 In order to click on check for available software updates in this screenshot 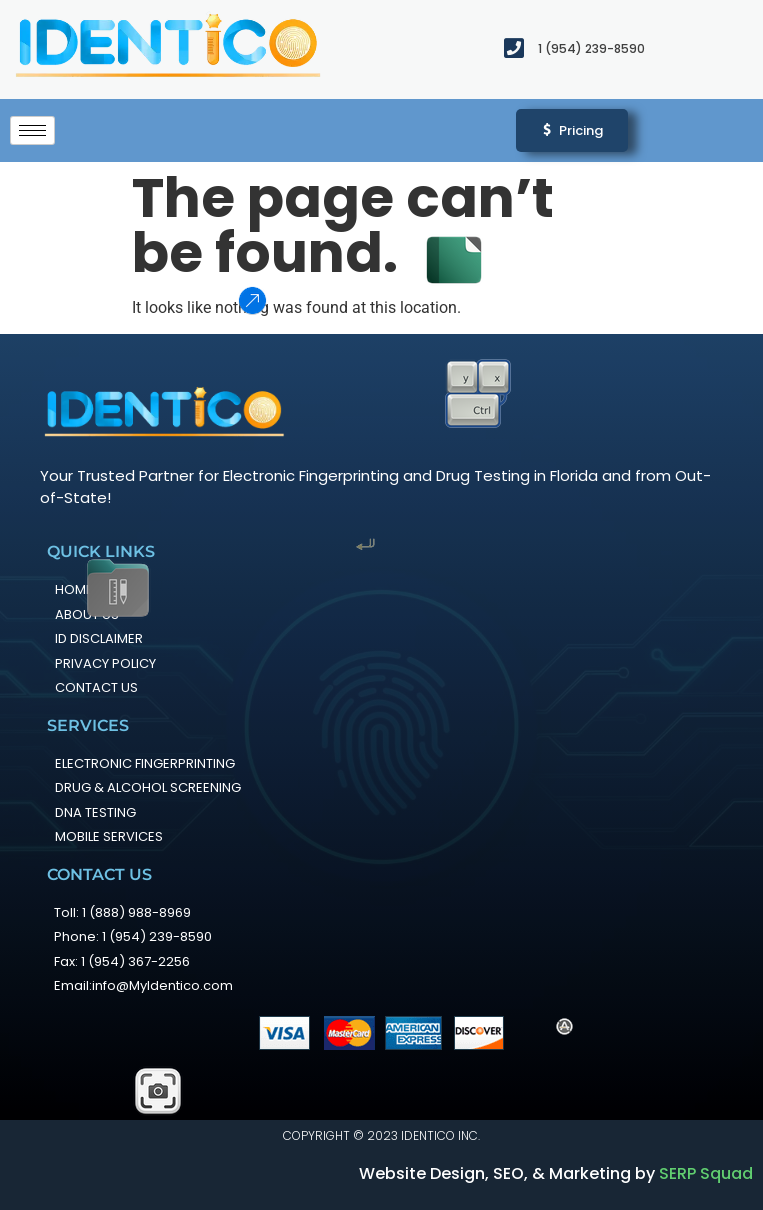, I will do `click(564, 1026)`.